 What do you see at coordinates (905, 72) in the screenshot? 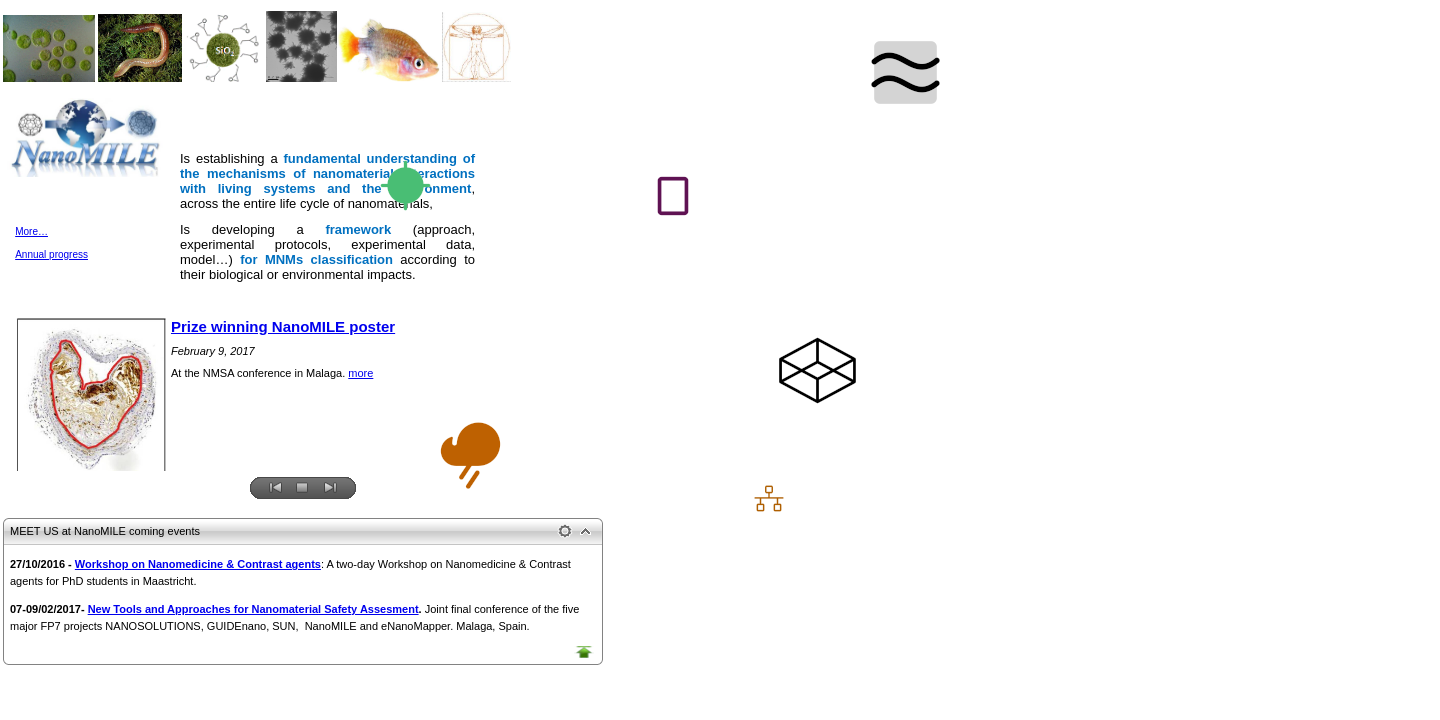
I see `indicates approximate or estimated value` at bounding box center [905, 72].